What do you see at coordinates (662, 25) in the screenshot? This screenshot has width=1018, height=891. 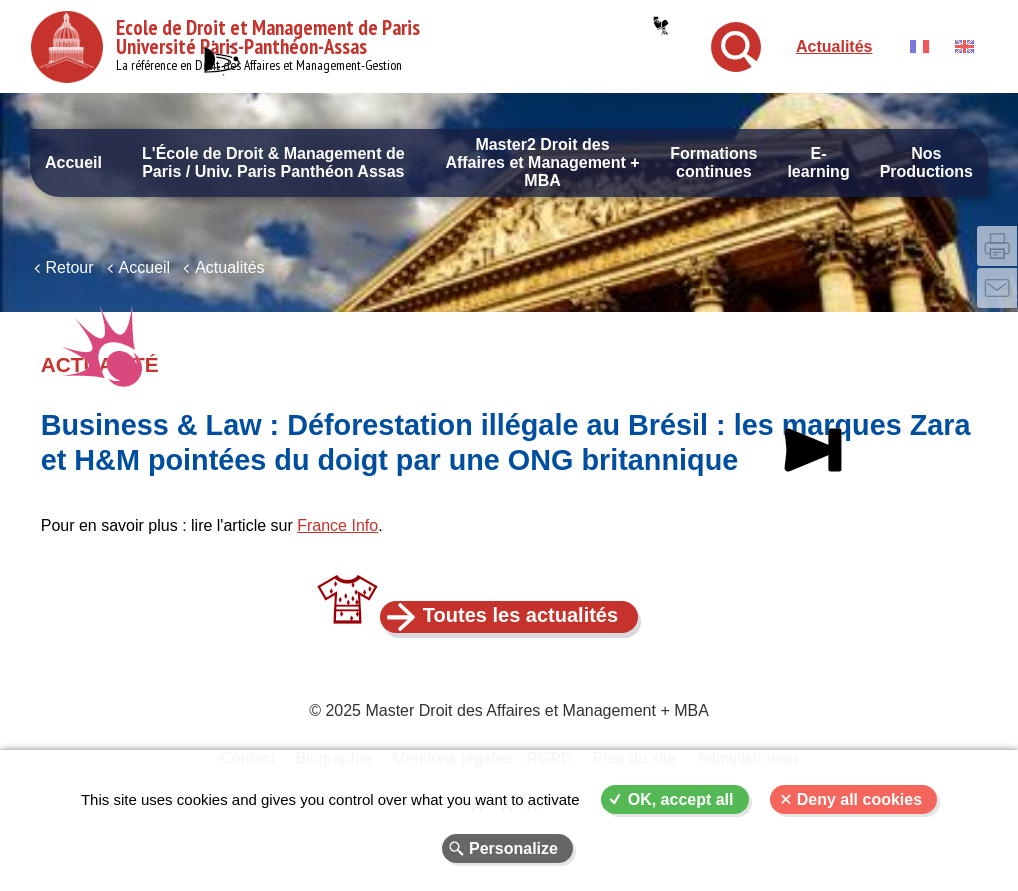 I see `indicates a sticky or slowed movement status effect` at bounding box center [662, 25].